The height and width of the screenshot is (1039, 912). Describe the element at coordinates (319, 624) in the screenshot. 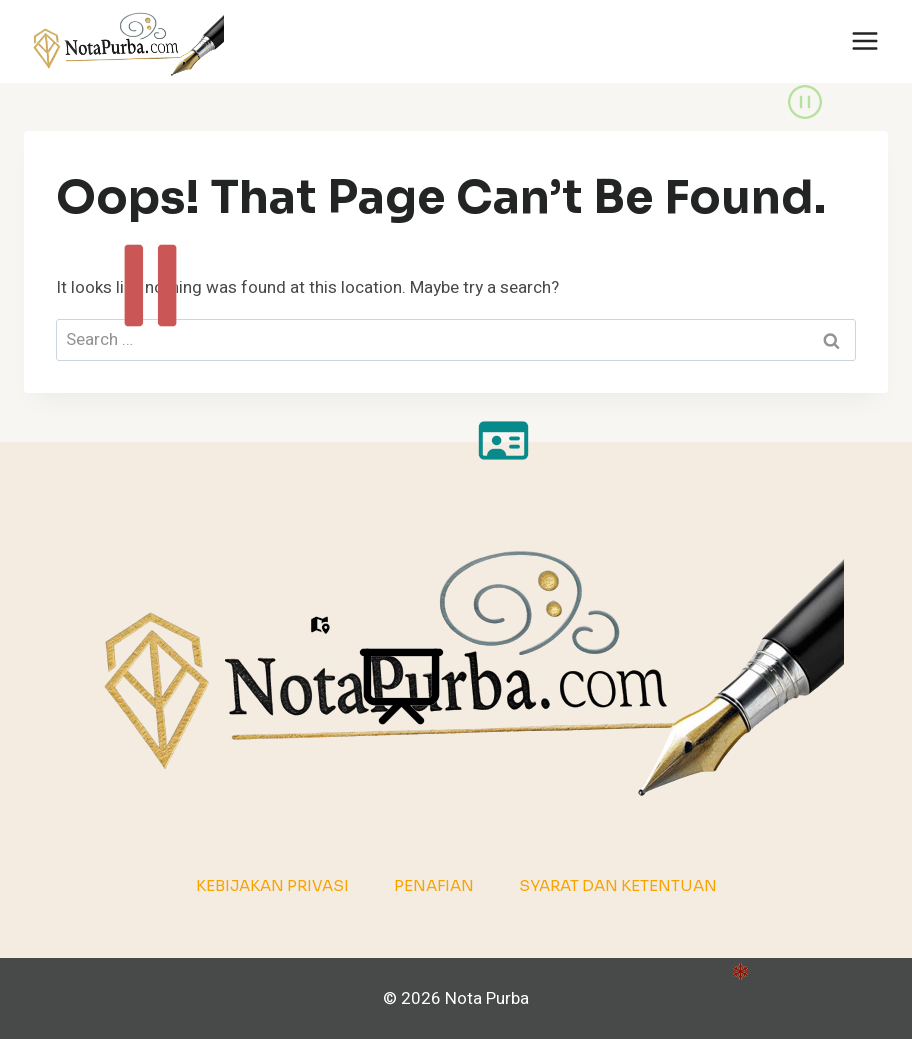

I see `view location on map` at that location.